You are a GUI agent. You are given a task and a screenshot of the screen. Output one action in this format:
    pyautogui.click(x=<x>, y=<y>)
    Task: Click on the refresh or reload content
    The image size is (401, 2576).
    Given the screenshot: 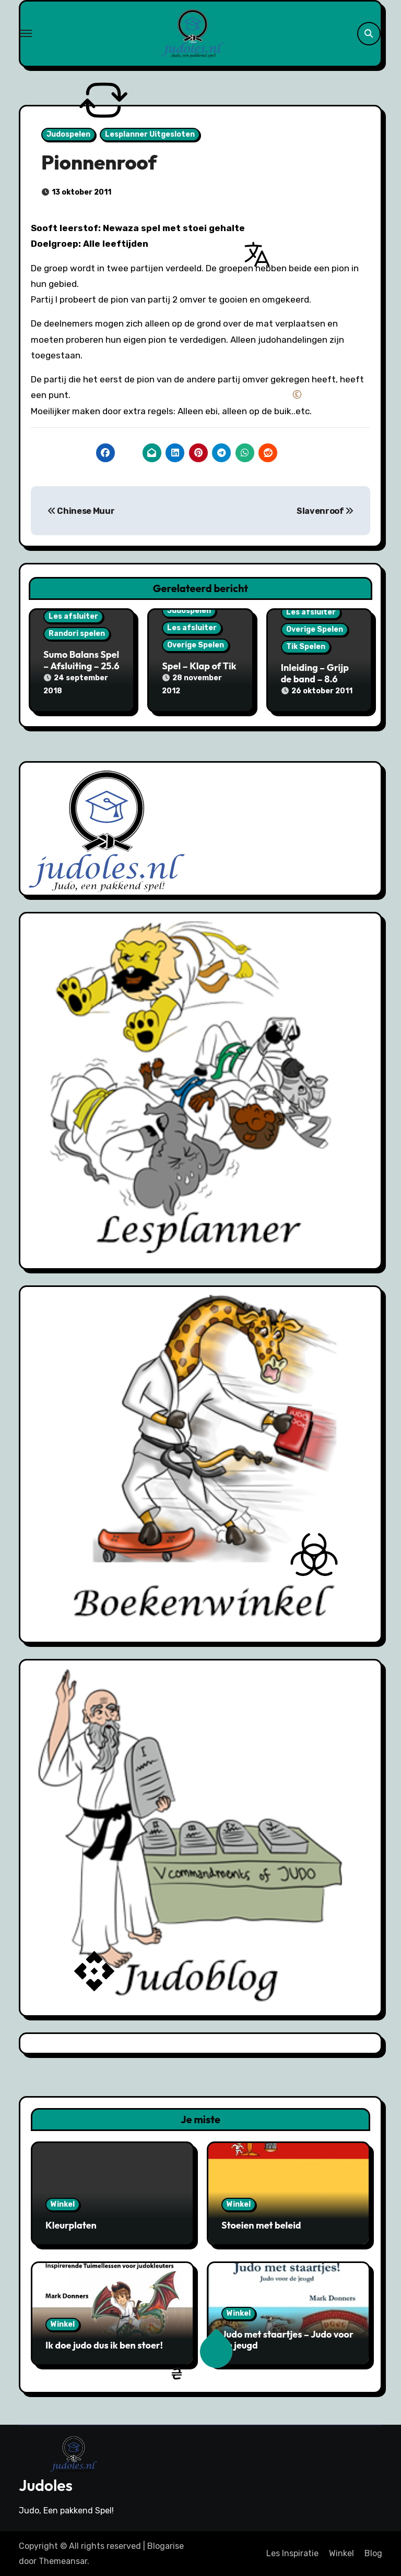 What is the action you would take?
    pyautogui.click(x=103, y=100)
    